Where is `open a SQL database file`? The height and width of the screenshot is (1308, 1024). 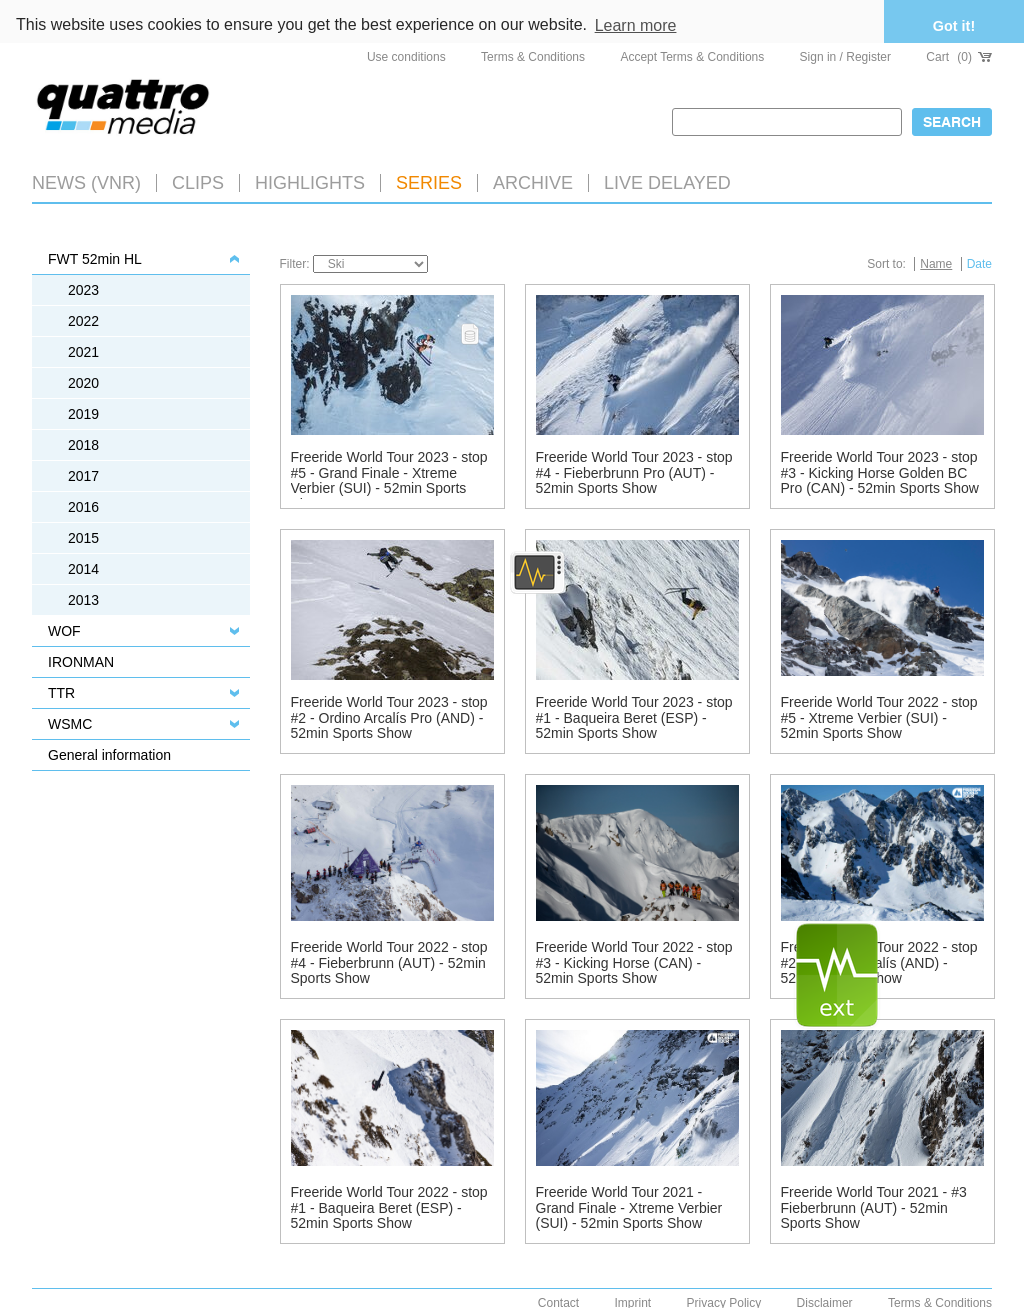 open a SQL database file is located at coordinates (470, 334).